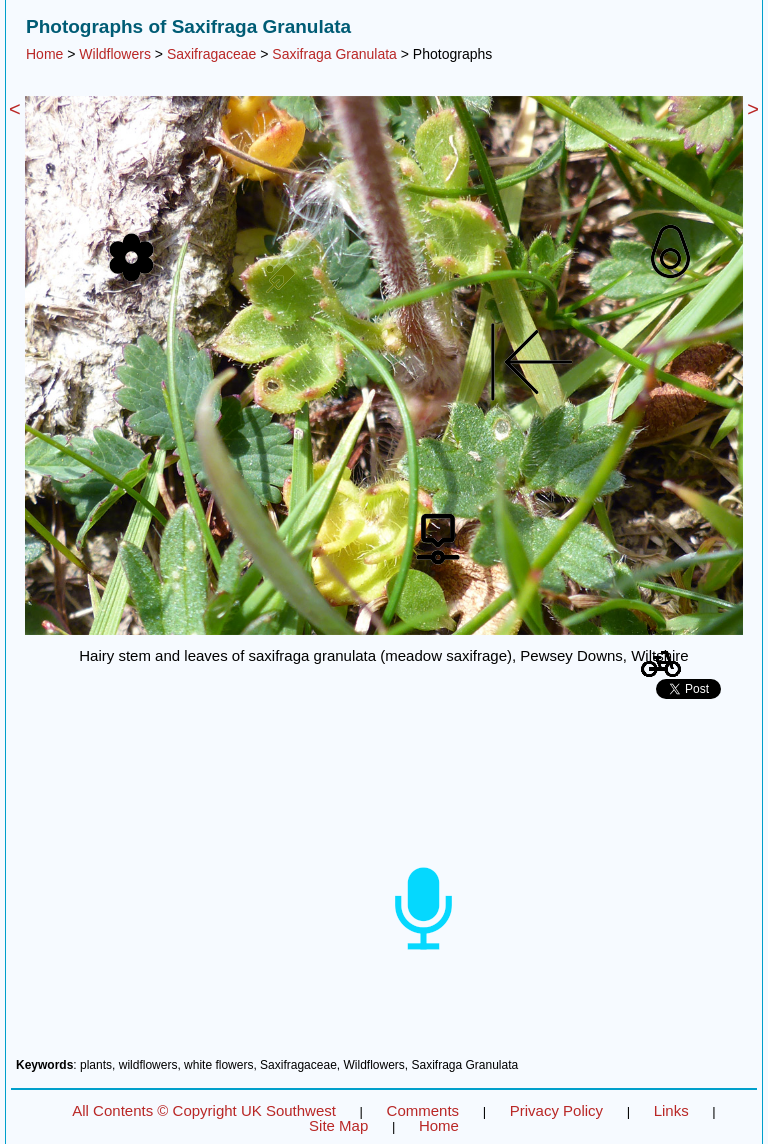  Describe the element at coordinates (423, 908) in the screenshot. I see `tap to start voice input` at that location.